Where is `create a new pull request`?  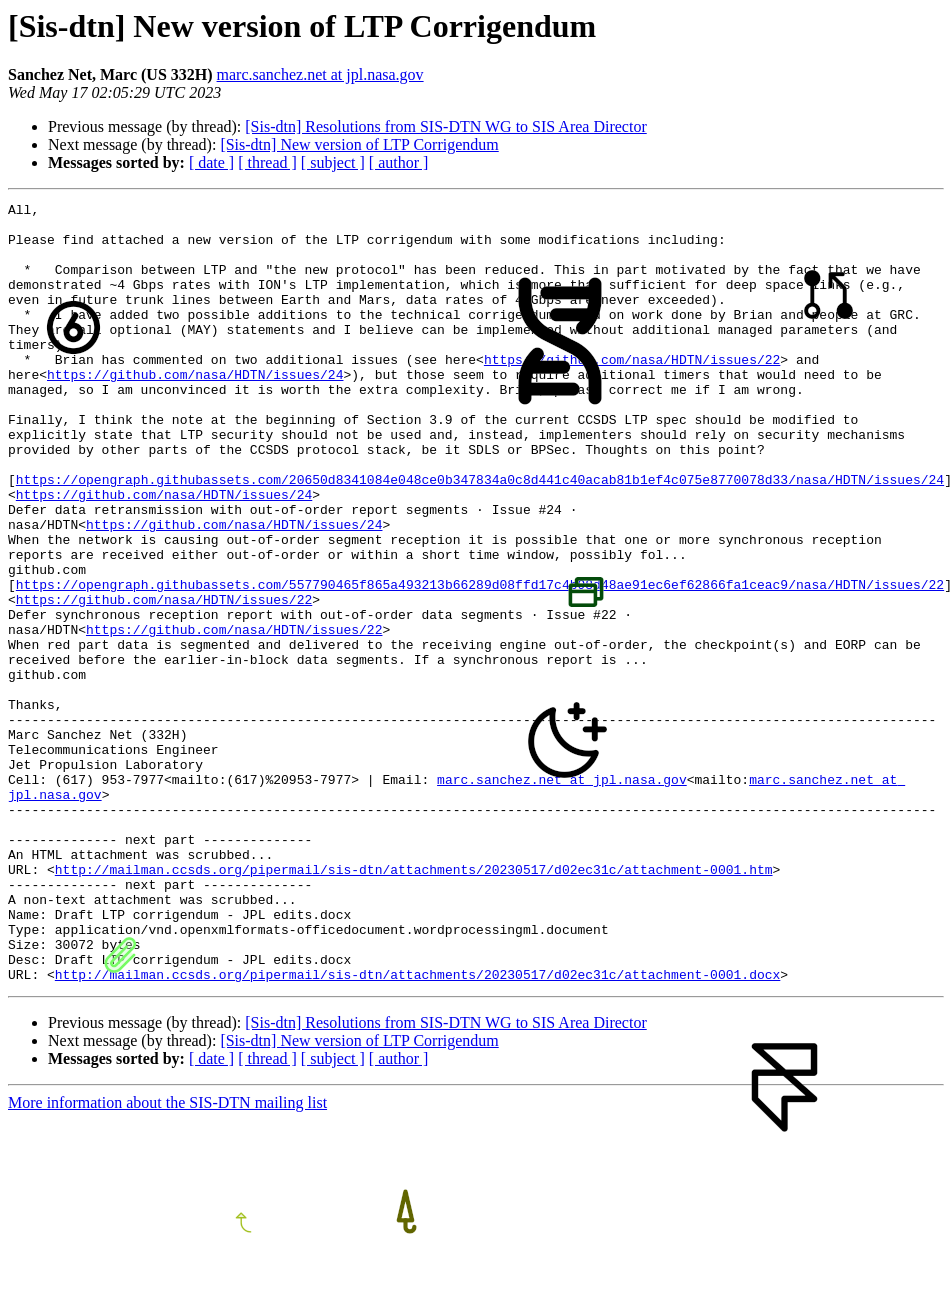
create a new pull request is located at coordinates (826, 294).